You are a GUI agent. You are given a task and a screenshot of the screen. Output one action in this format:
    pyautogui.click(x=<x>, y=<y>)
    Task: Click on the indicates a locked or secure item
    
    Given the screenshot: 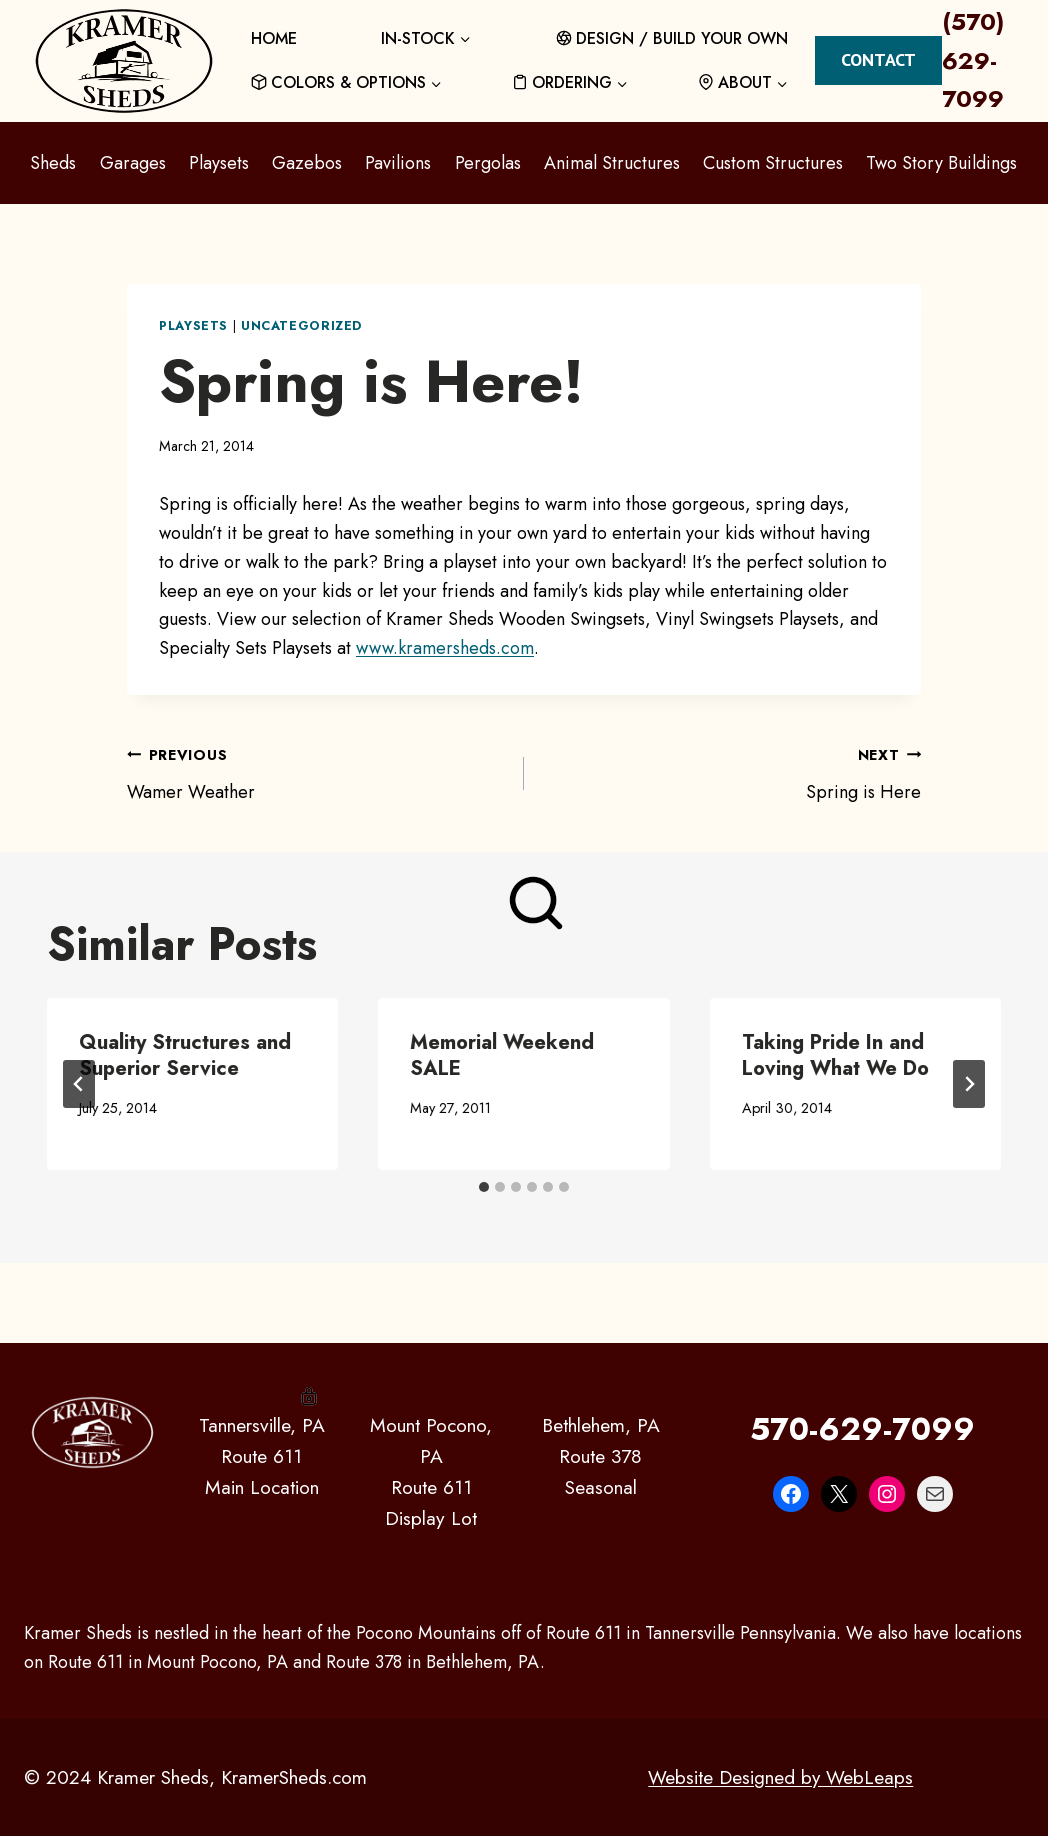 What is the action you would take?
    pyautogui.click(x=309, y=1396)
    